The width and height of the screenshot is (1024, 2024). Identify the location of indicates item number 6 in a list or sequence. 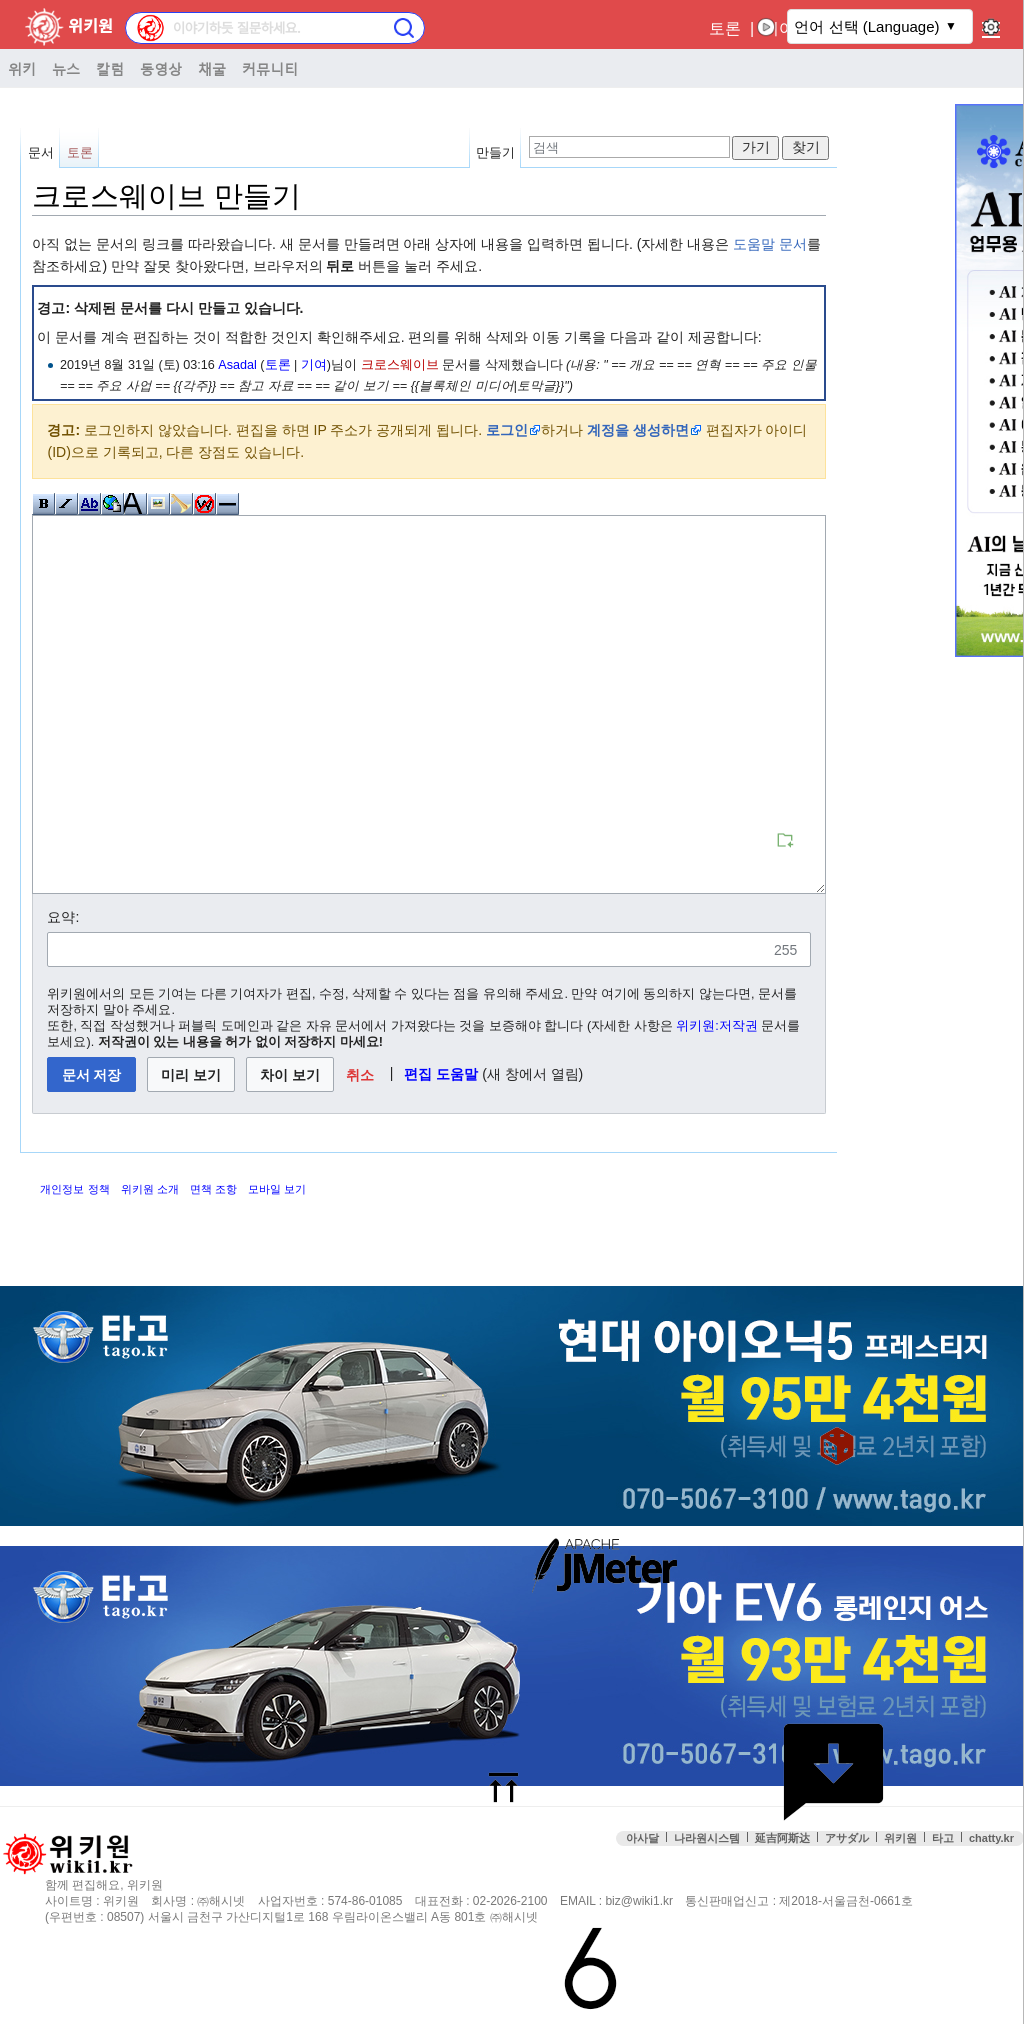
(590, 1967).